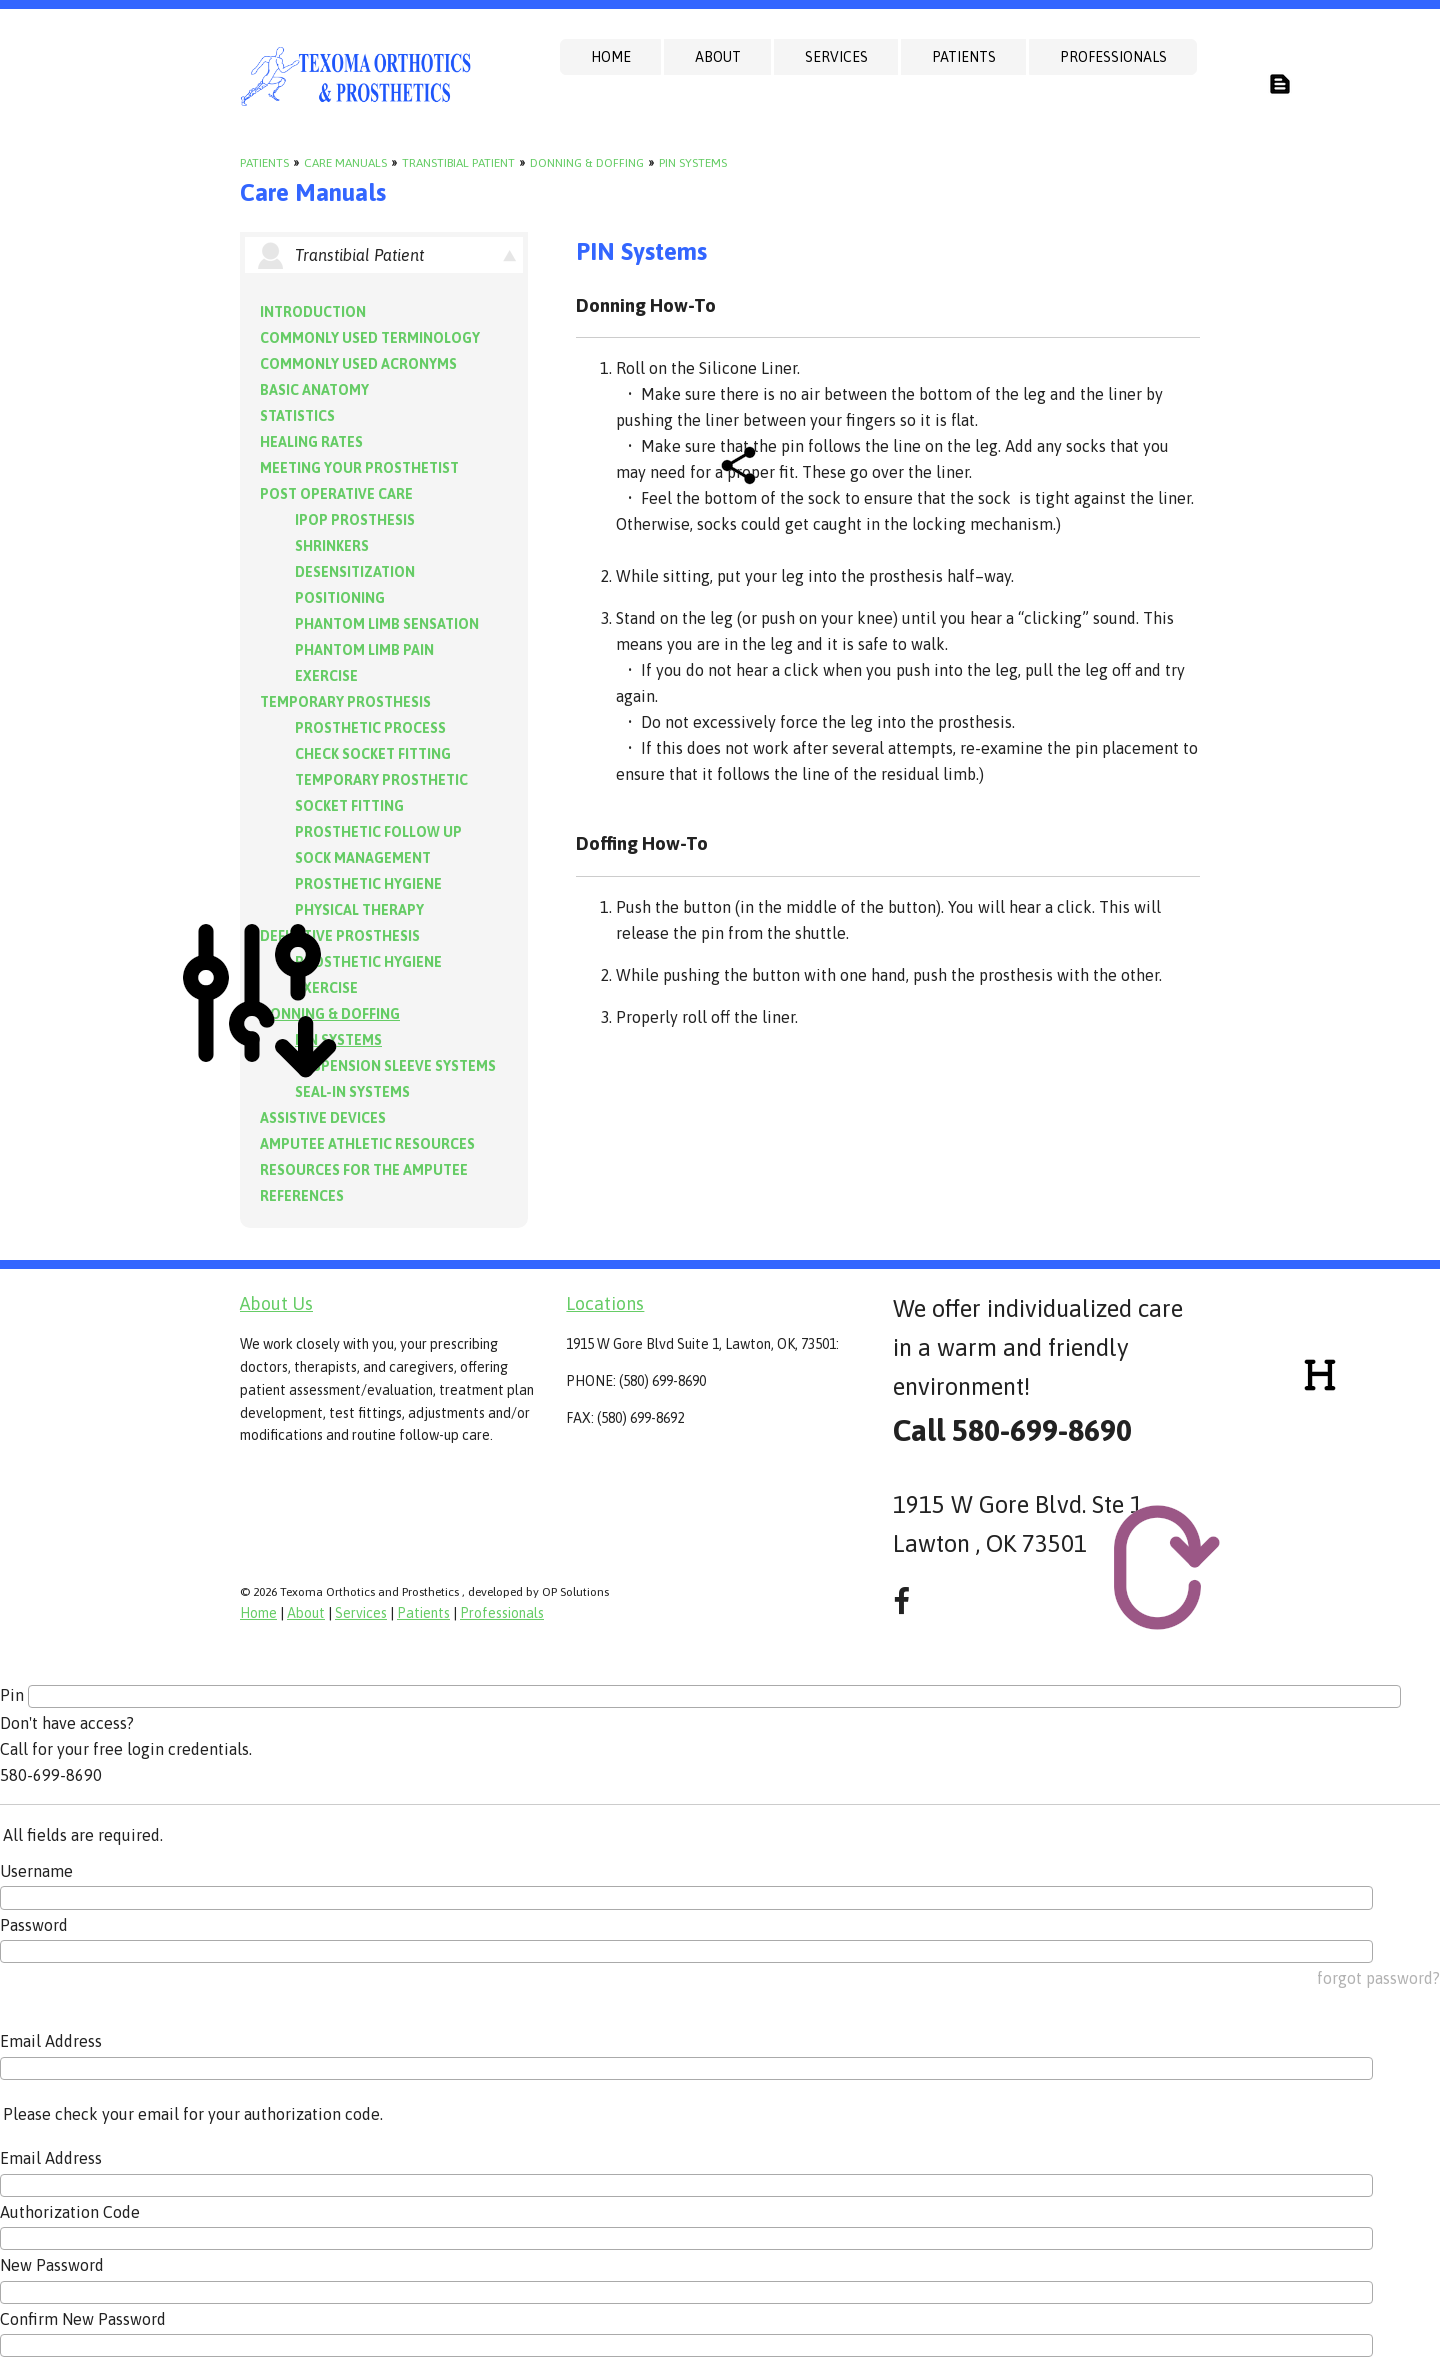 This screenshot has height=2359, width=1440. I want to click on refresh or reload content, so click(1157, 1567).